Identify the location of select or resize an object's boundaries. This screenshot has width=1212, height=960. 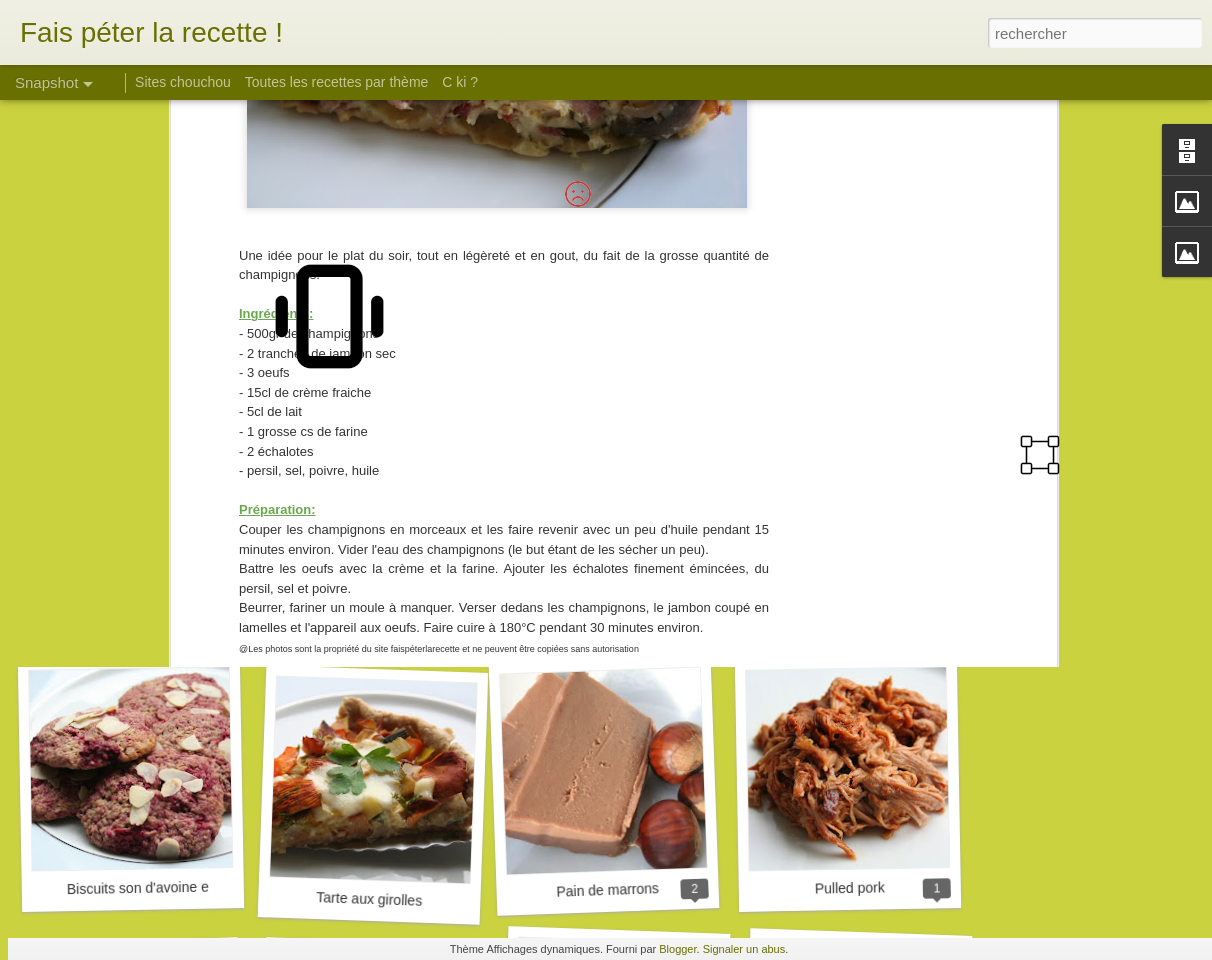
(1040, 455).